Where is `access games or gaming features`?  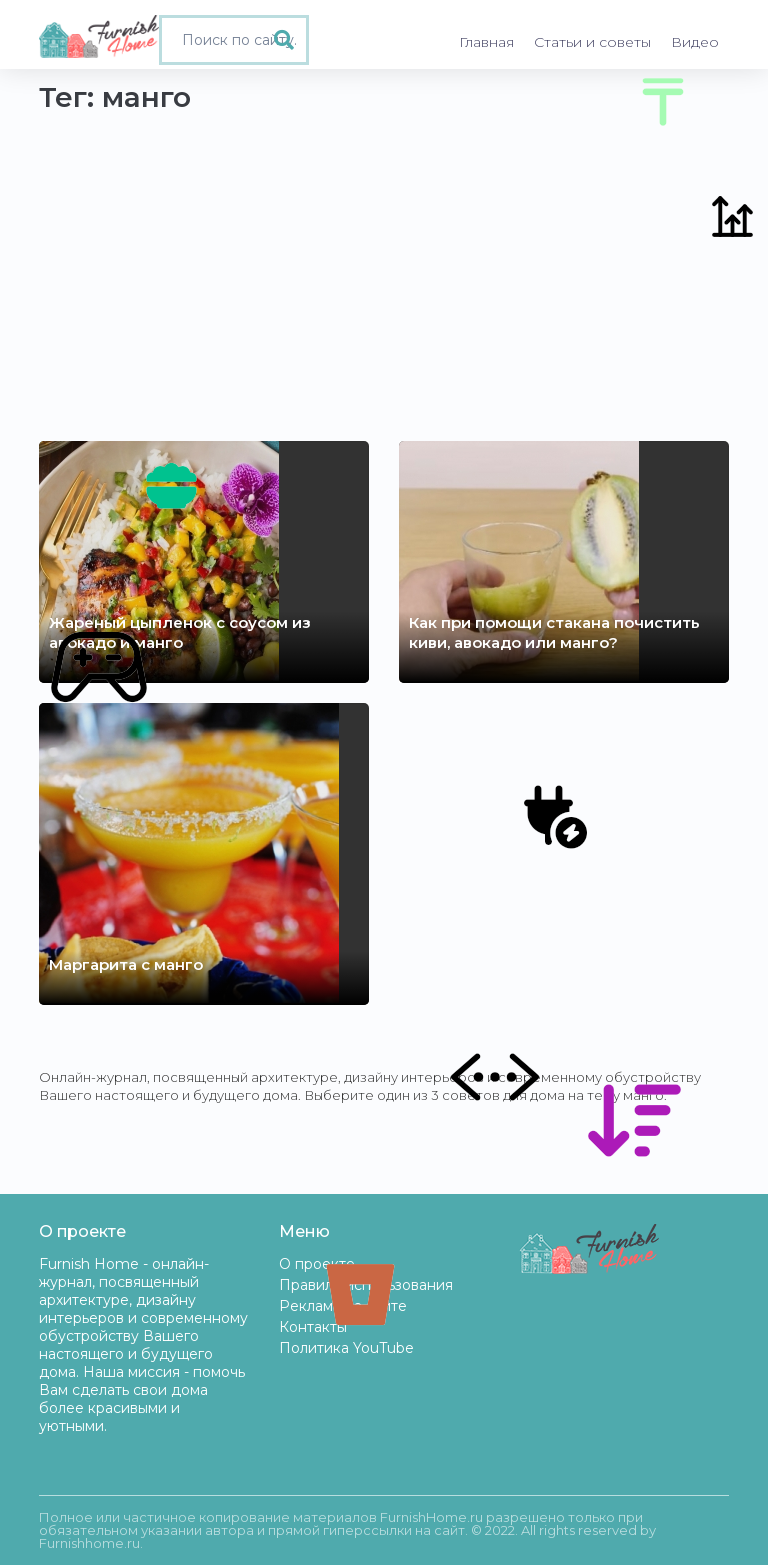 access games or gaming features is located at coordinates (99, 667).